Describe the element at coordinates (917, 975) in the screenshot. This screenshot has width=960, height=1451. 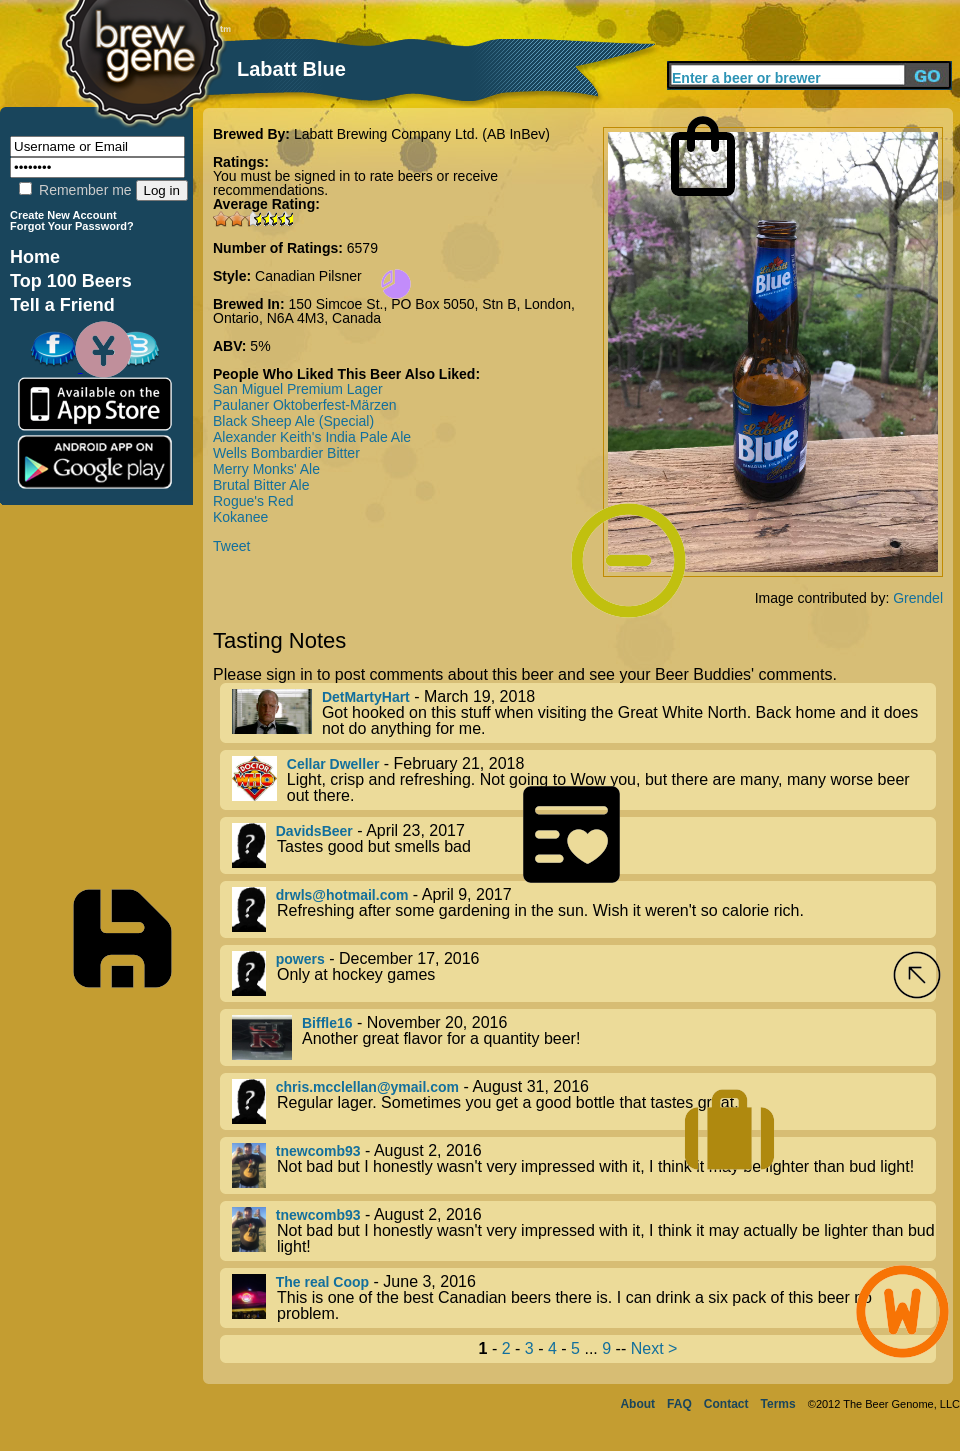
I see `navigate back to previous screen` at that location.